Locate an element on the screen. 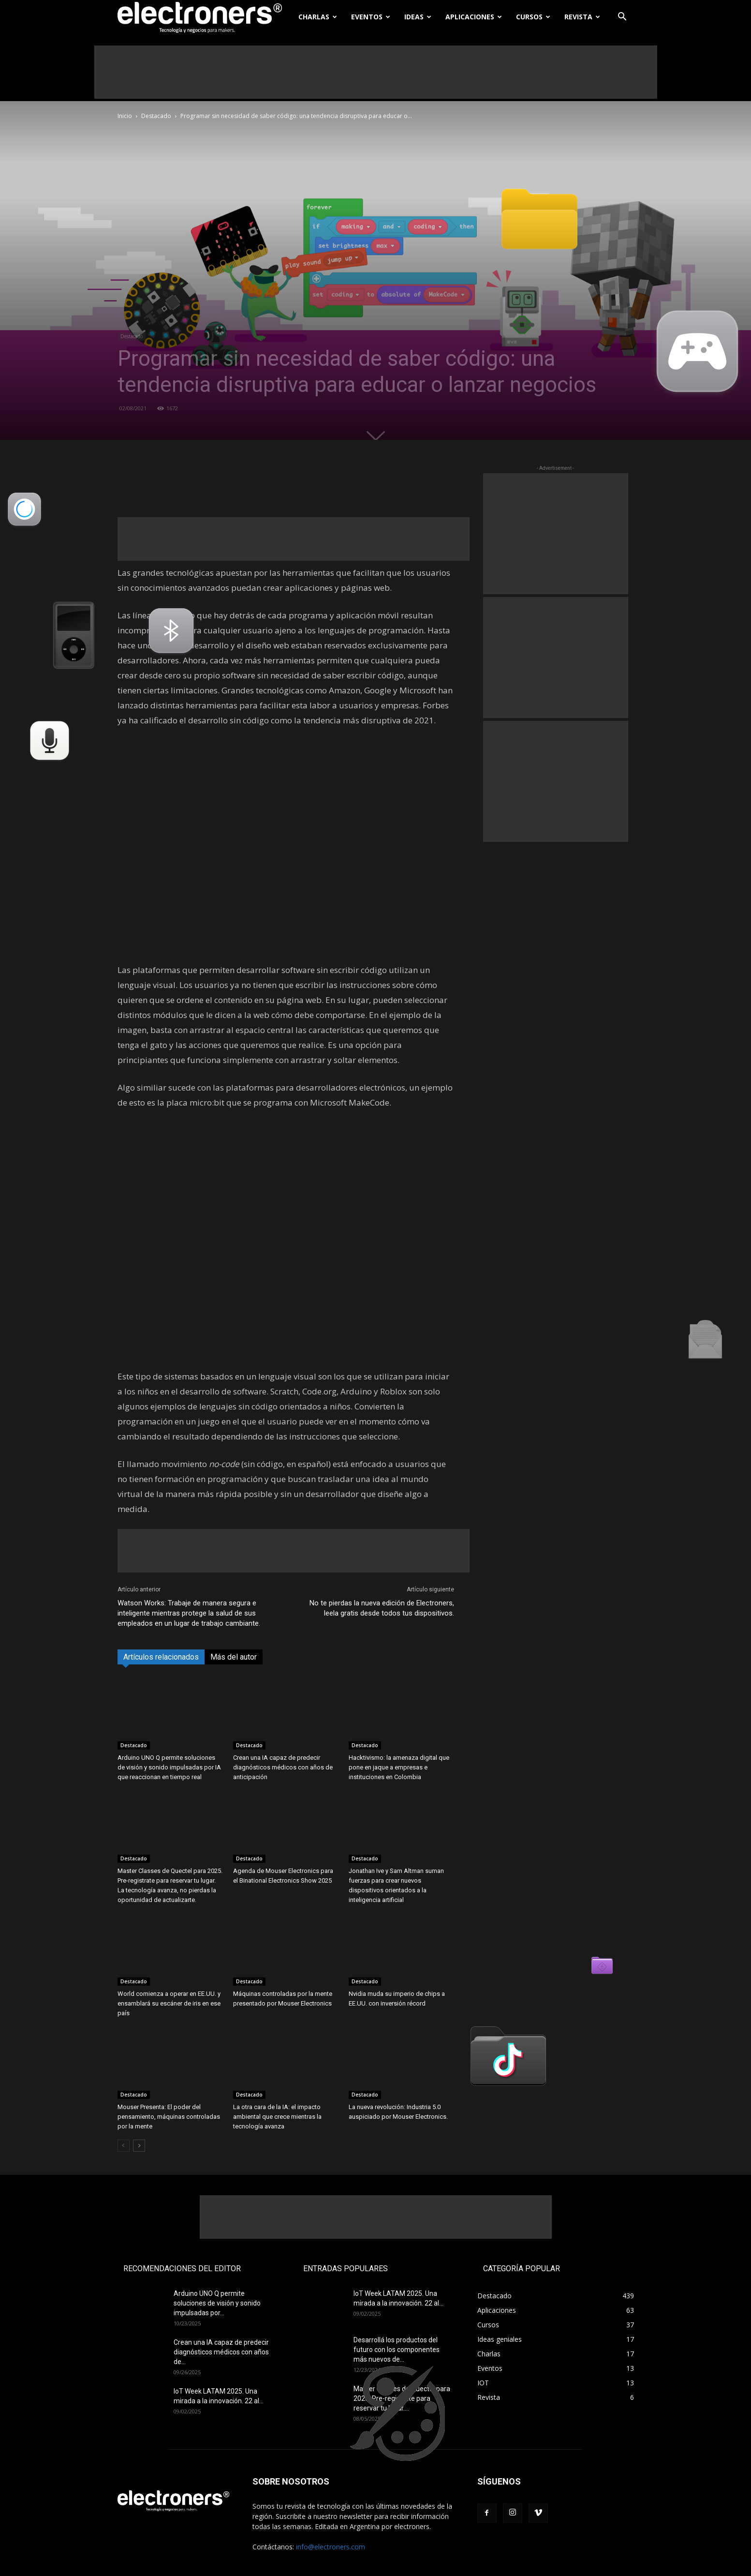 The width and height of the screenshot is (751, 2576). configure app launch animation preferences is located at coordinates (24, 509).